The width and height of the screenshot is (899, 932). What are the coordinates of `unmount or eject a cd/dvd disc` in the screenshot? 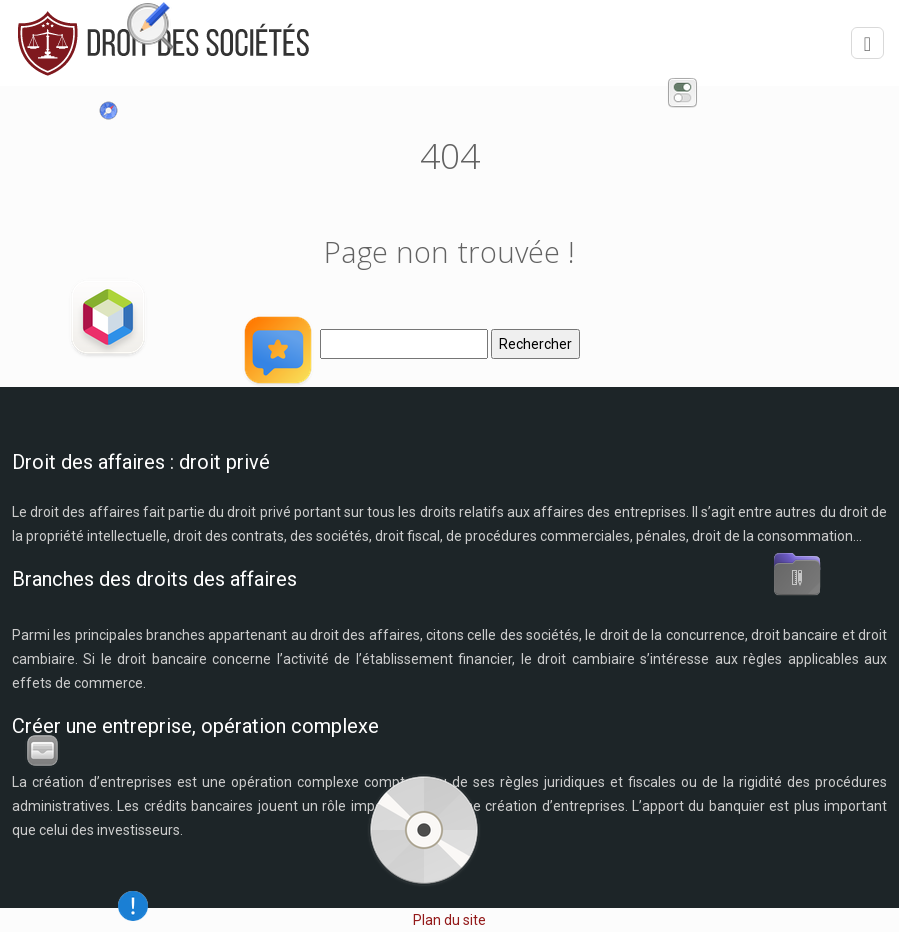 It's located at (424, 830).